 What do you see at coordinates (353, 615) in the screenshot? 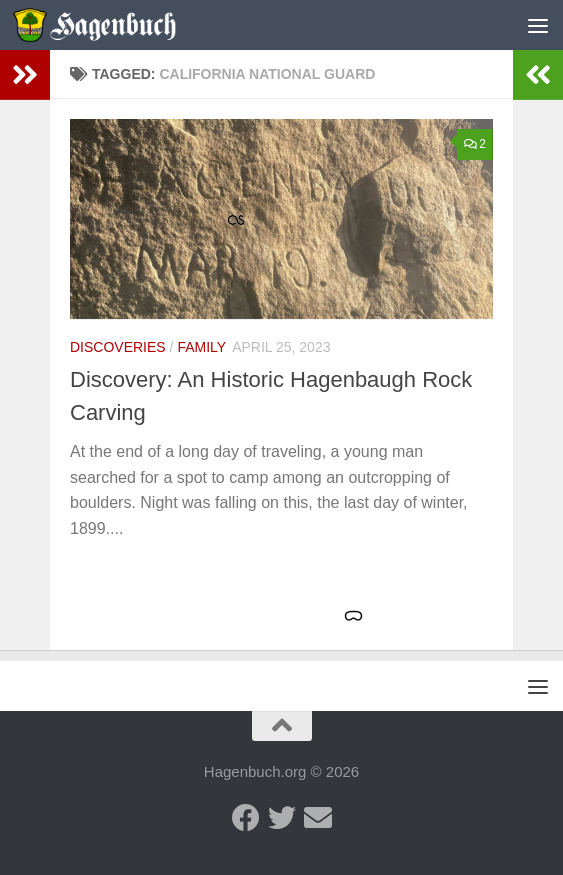
I see `access apple vision pro settings` at bounding box center [353, 615].